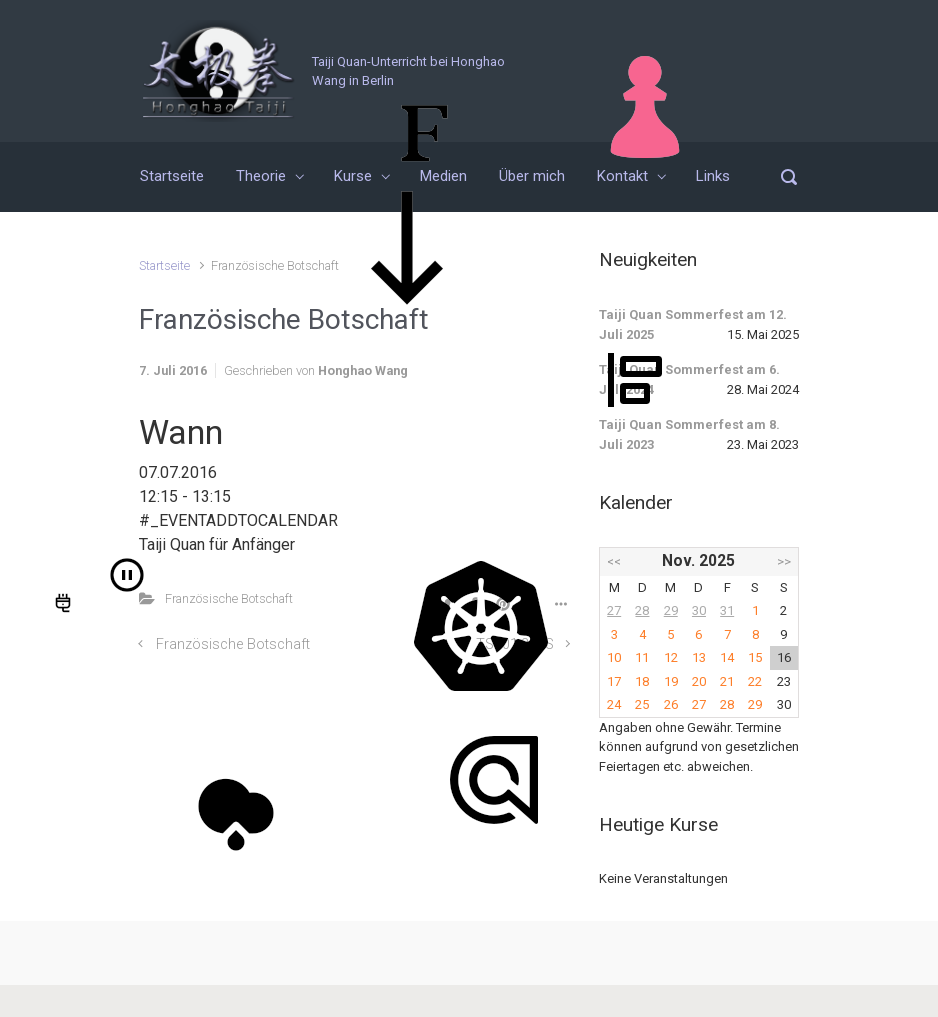 The height and width of the screenshot is (1017, 938). I want to click on kubernetes container orchestration platform logo, so click(481, 626).